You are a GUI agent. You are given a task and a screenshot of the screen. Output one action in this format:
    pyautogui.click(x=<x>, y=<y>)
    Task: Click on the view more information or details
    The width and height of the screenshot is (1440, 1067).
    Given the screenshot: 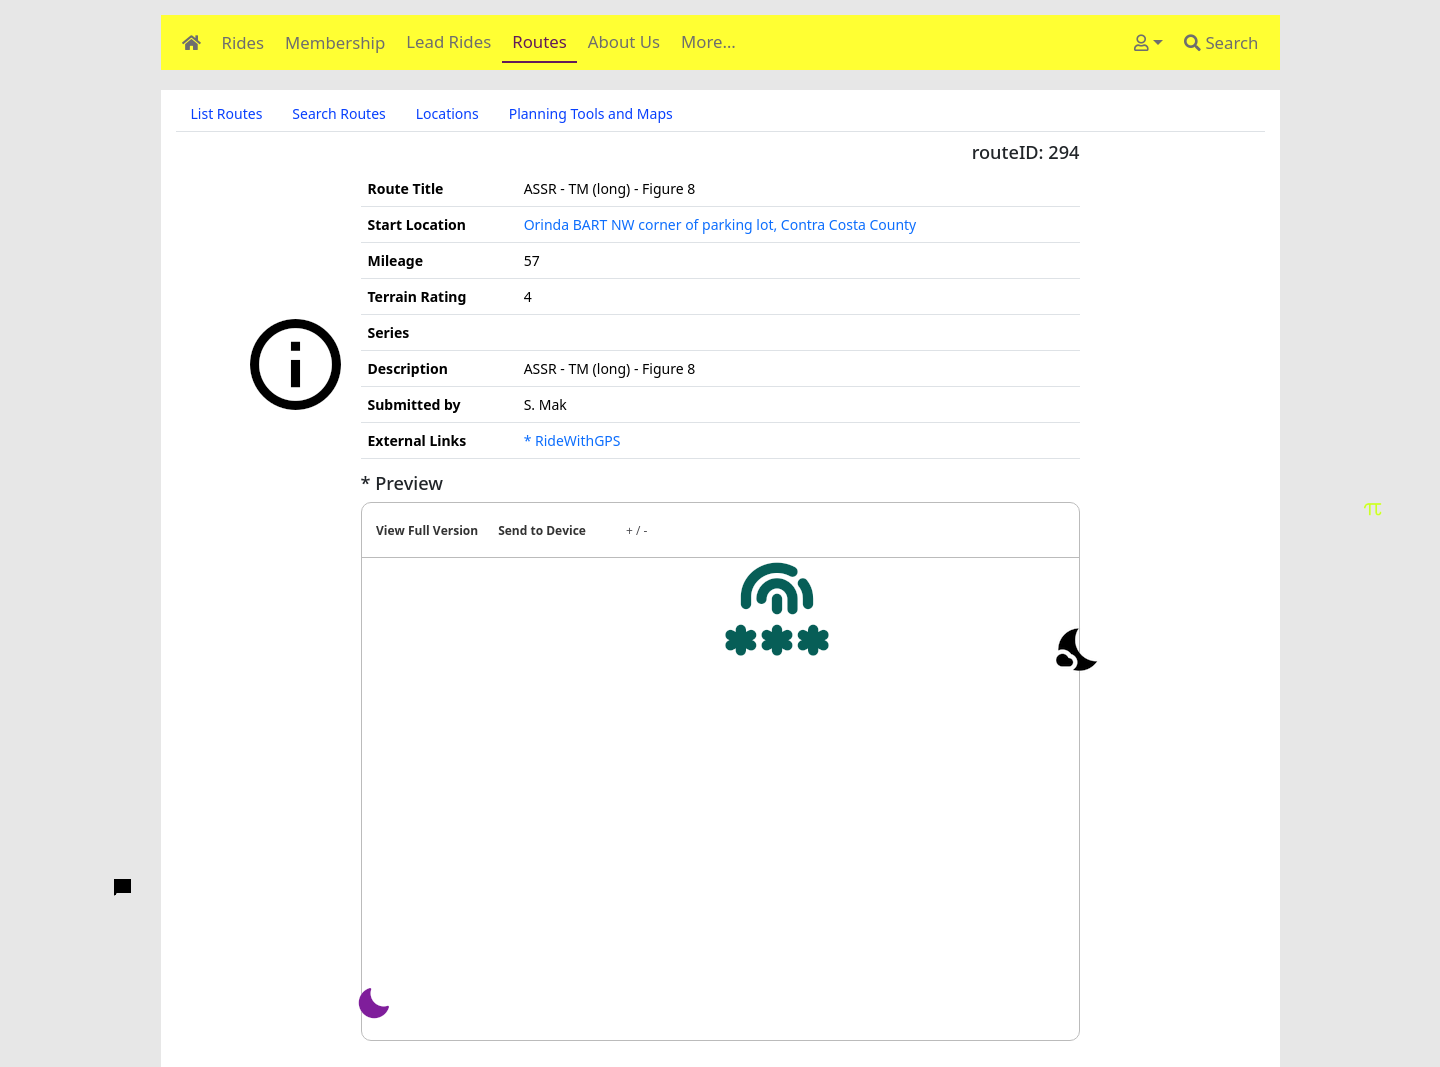 What is the action you would take?
    pyautogui.click(x=295, y=364)
    